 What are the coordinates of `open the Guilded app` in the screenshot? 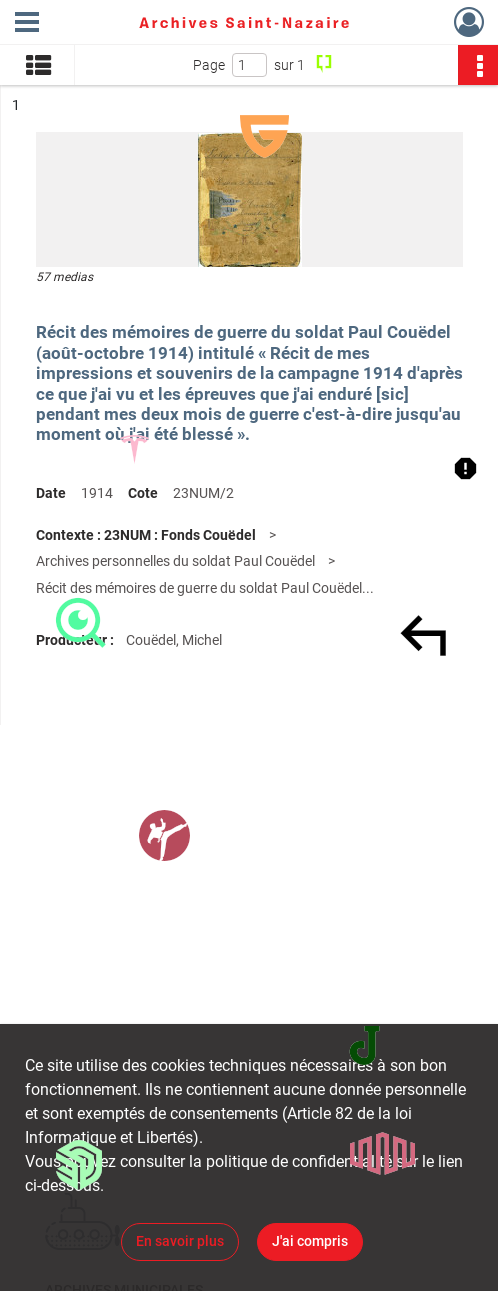 It's located at (264, 136).